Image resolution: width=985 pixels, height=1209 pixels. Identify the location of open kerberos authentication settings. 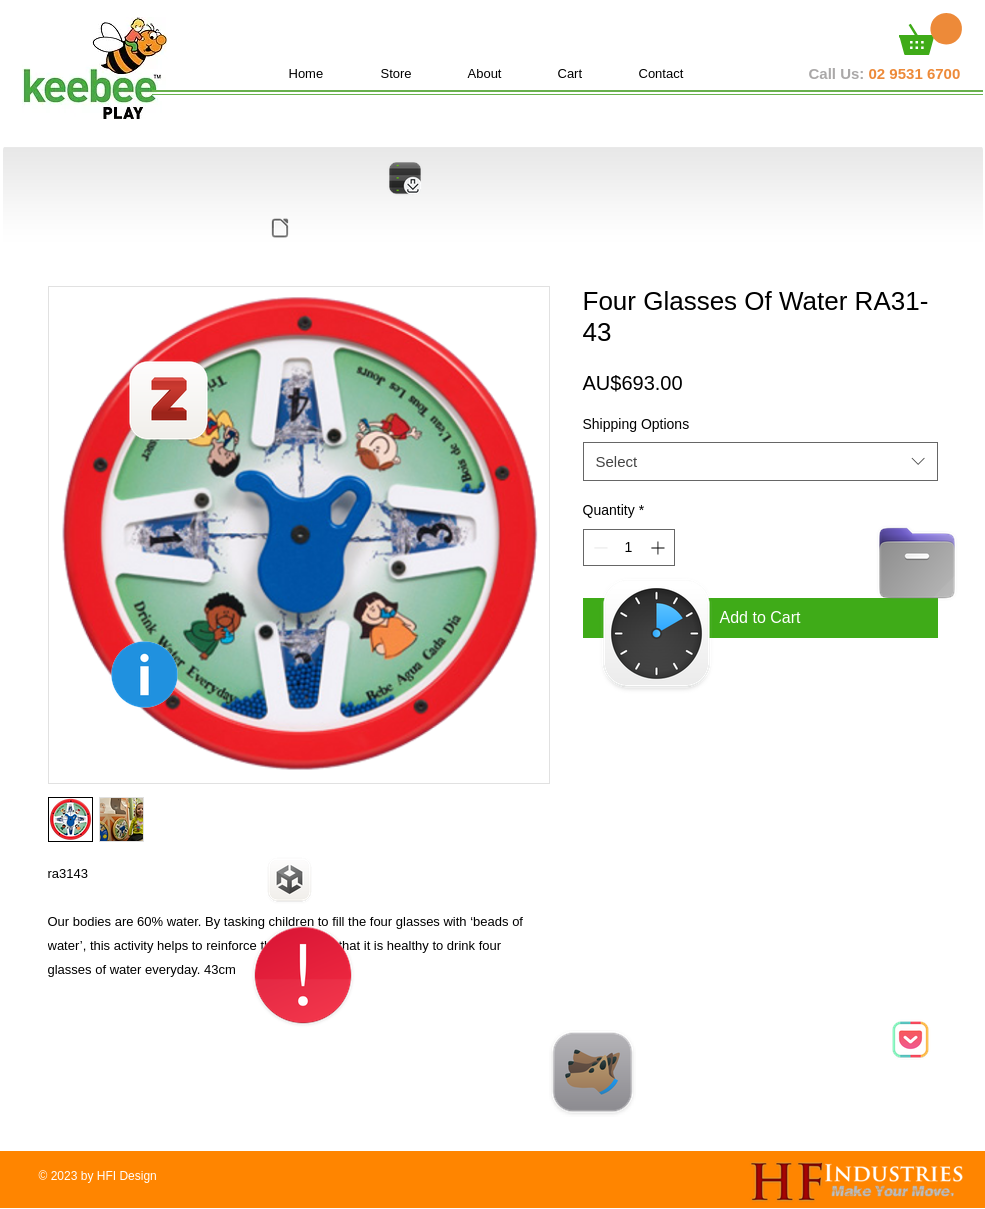
(592, 1073).